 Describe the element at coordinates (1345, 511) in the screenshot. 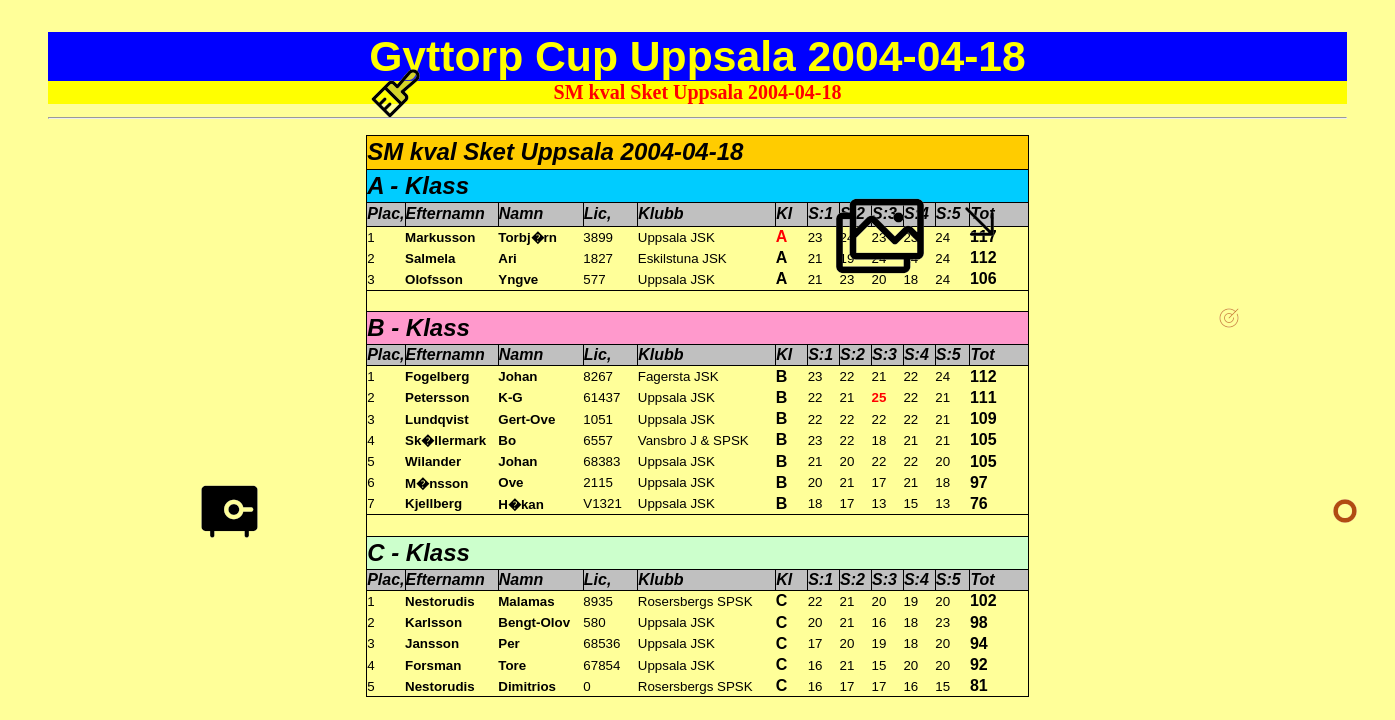

I see `indicates an unselected or inactive radio button option` at that location.